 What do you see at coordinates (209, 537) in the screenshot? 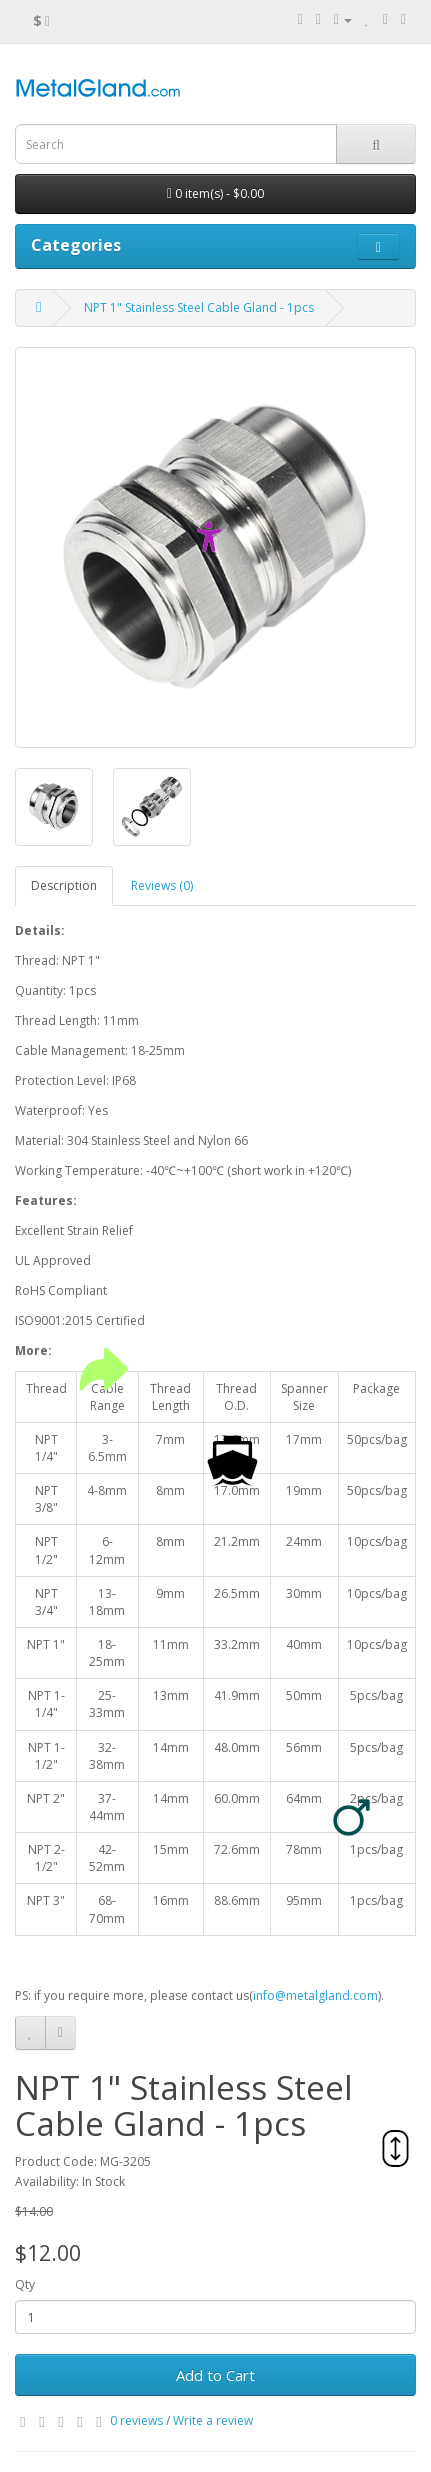
I see `access accessibility settings` at bounding box center [209, 537].